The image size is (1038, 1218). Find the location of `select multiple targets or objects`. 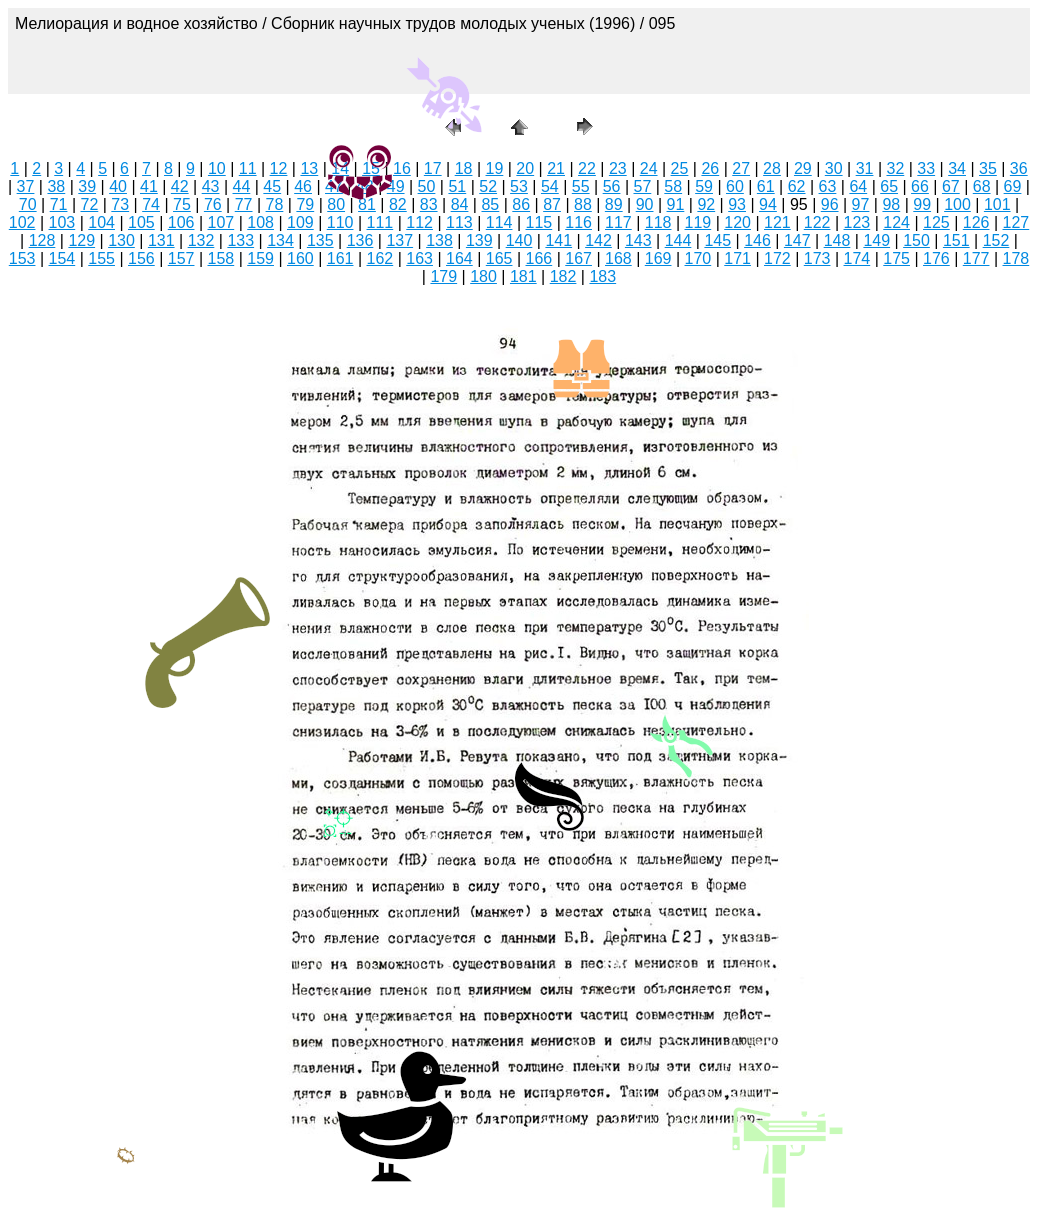

select multiple targets or objects is located at coordinates (337, 822).